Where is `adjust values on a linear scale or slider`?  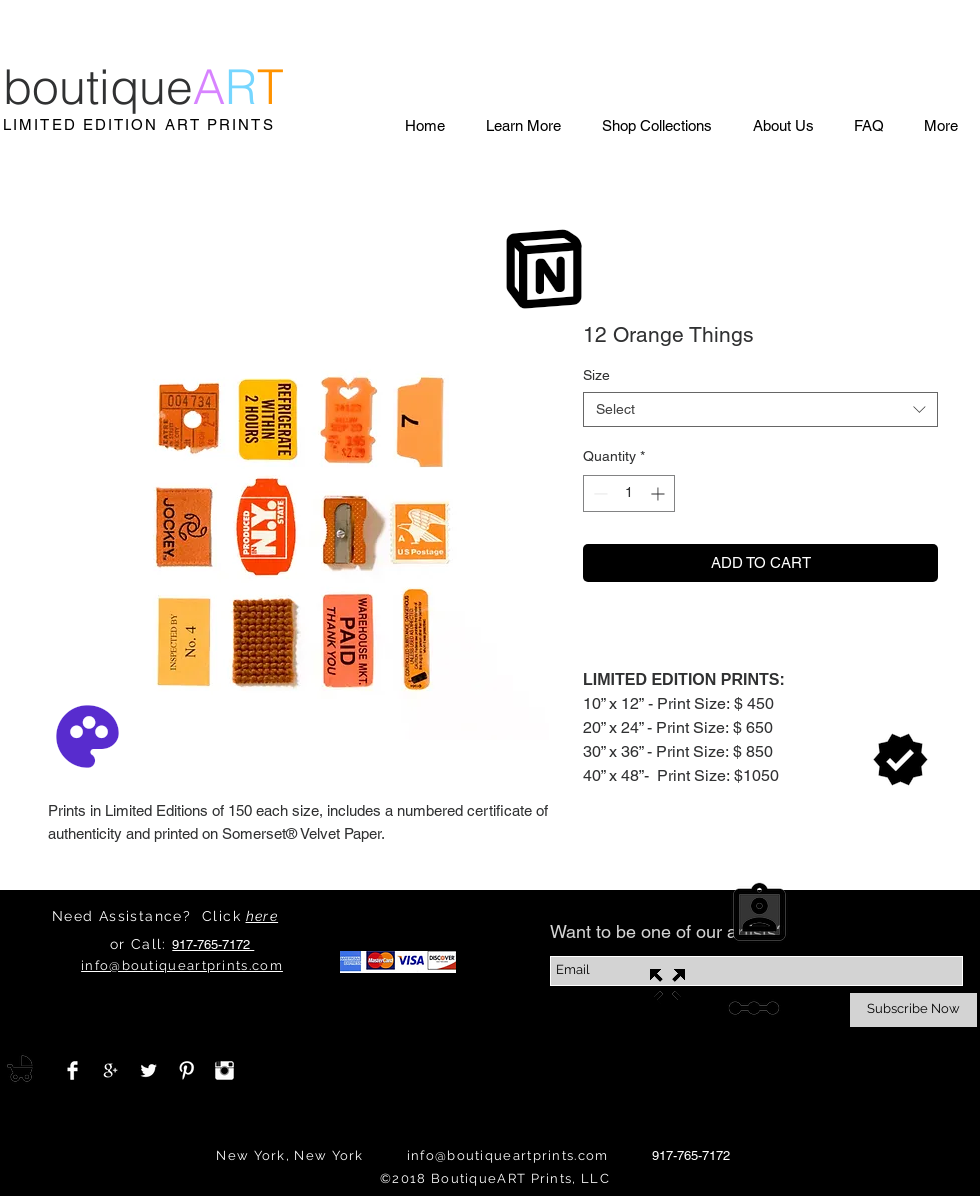 adjust values on a linear scale or slider is located at coordinates (754, 1008).